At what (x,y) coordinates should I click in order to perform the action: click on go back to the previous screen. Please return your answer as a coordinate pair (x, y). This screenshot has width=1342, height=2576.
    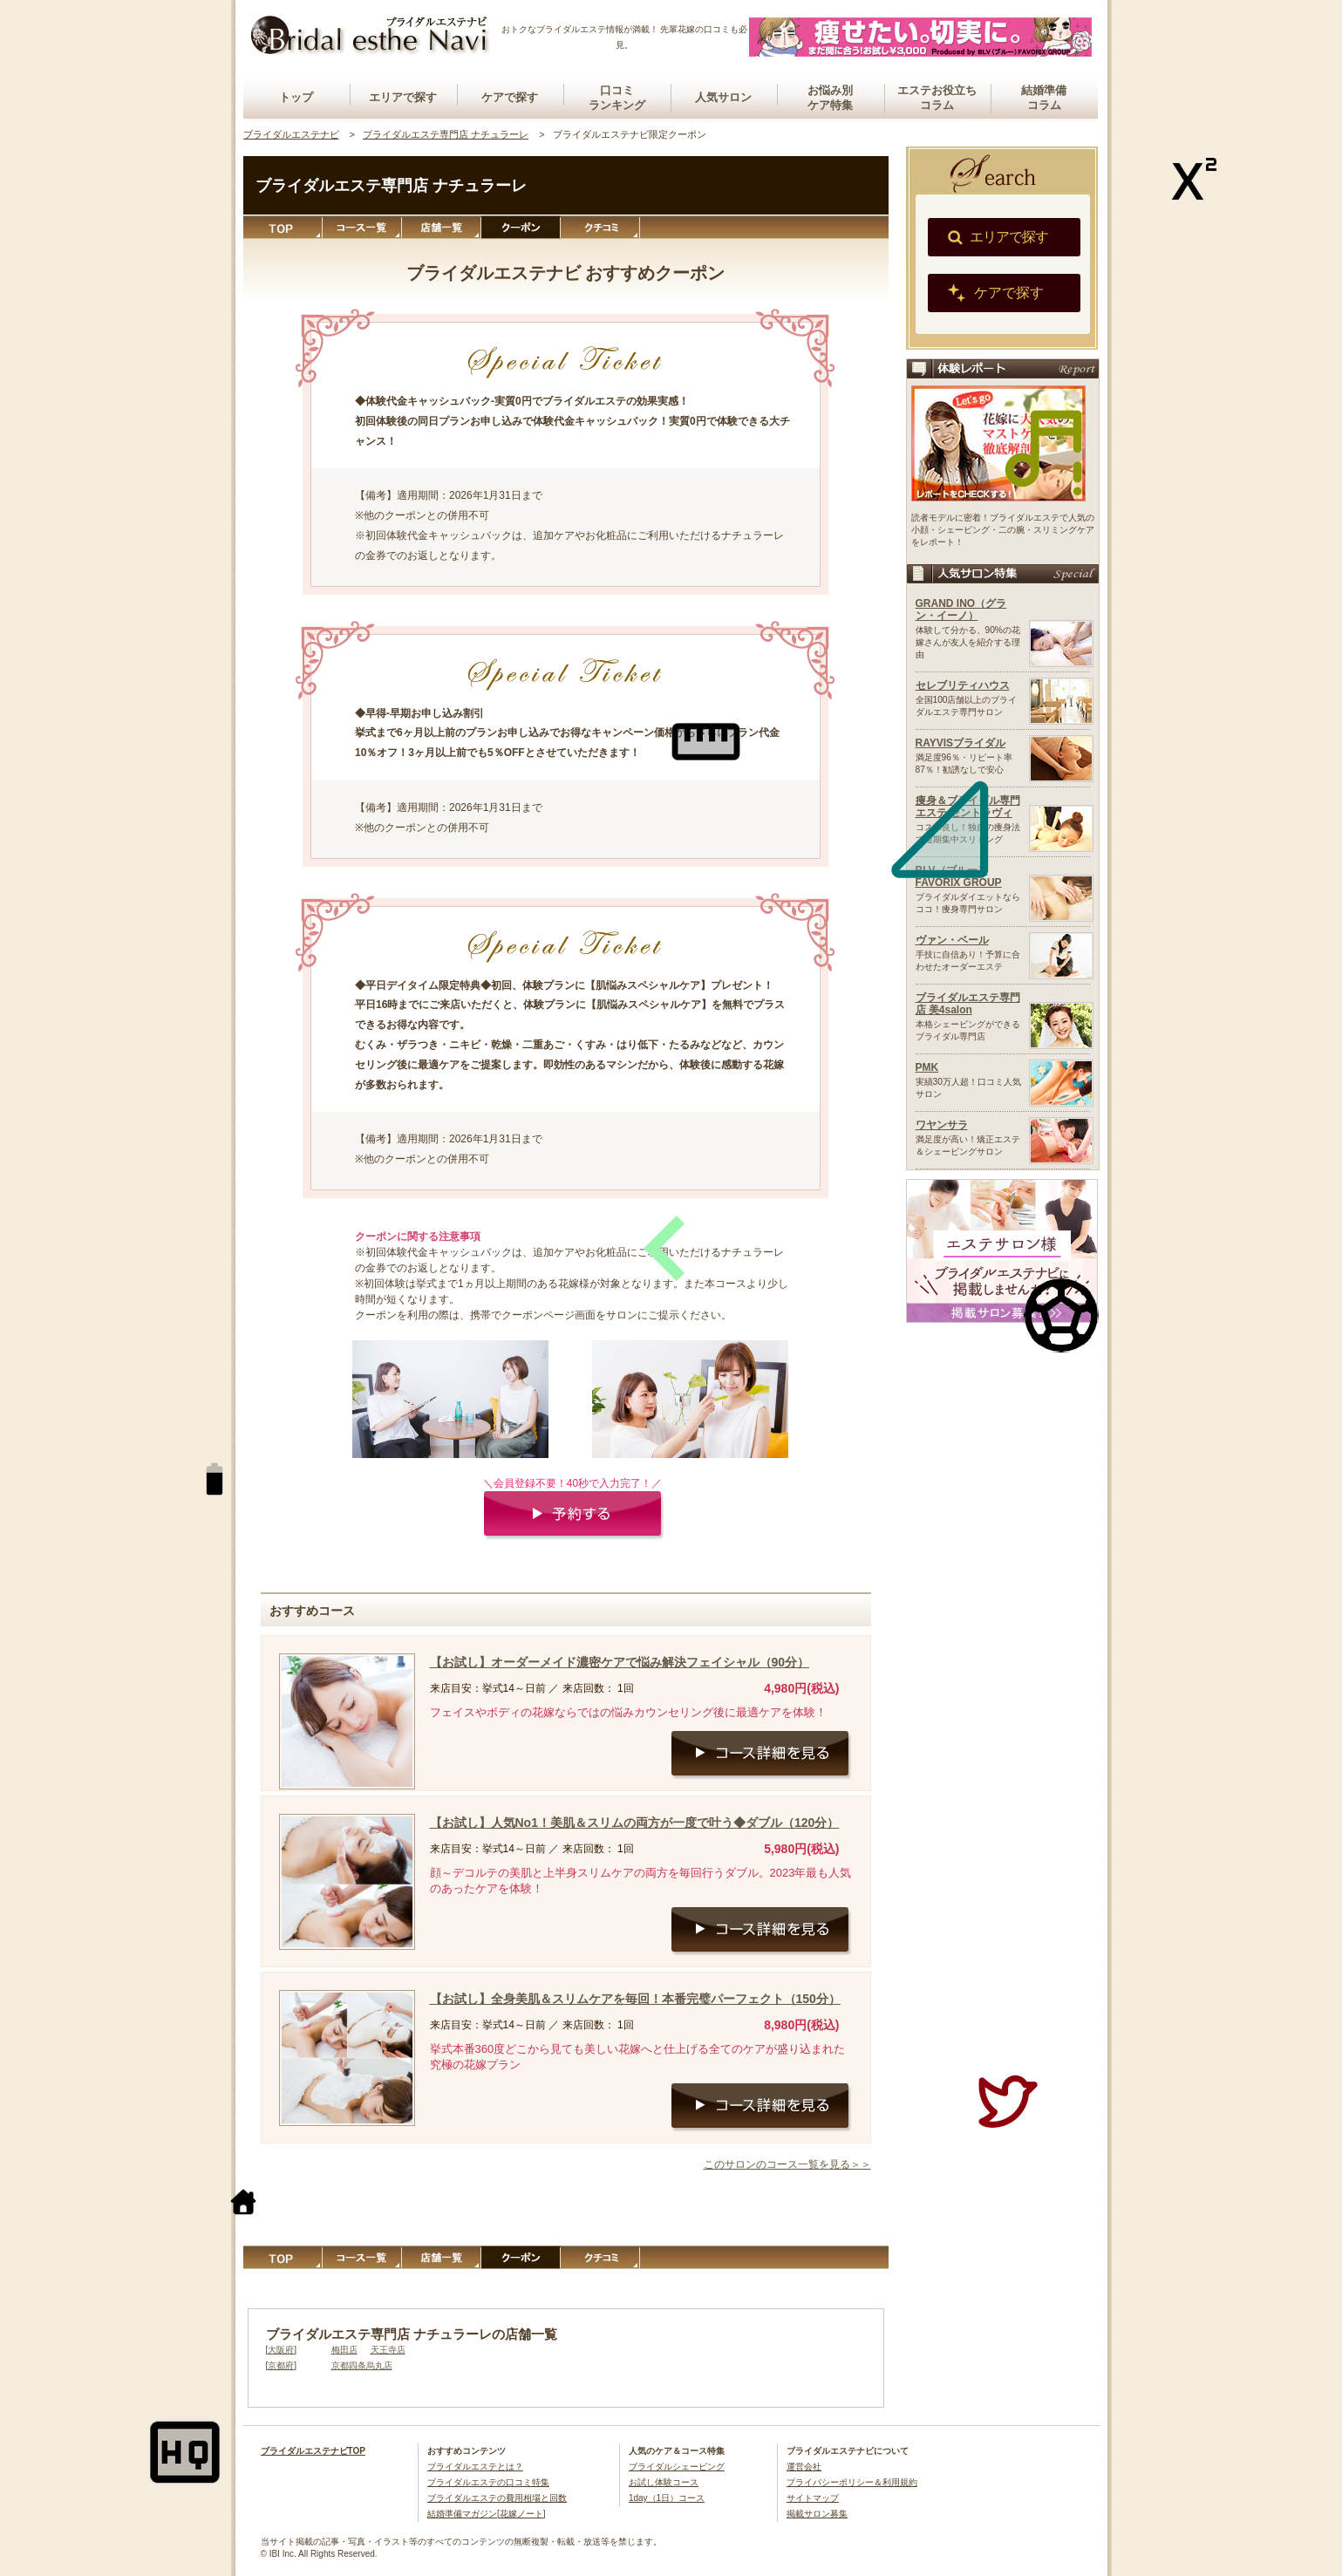
    Looking at the image, I should click on (664, 1248).